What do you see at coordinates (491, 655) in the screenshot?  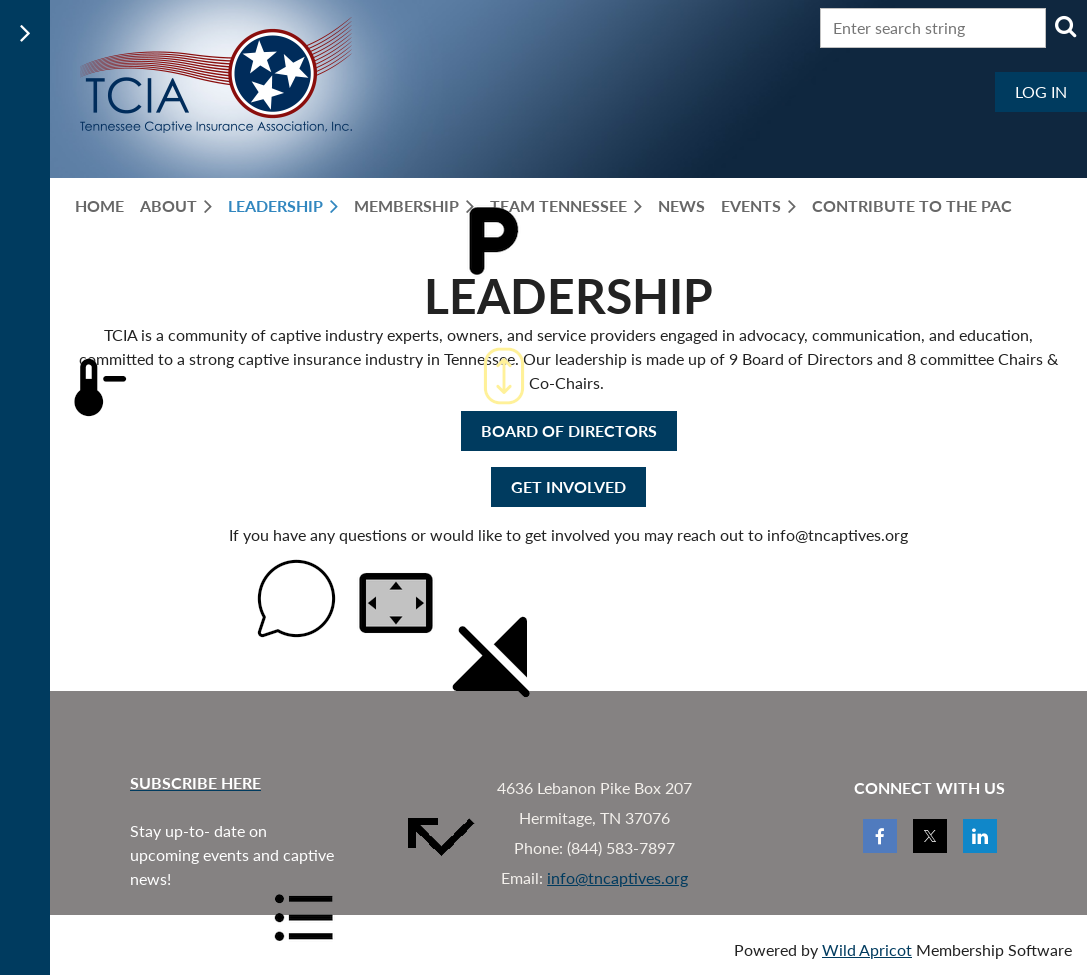 I see `indicates no cellular signal or mobile data unavailable` at bounding box center [491, 655].